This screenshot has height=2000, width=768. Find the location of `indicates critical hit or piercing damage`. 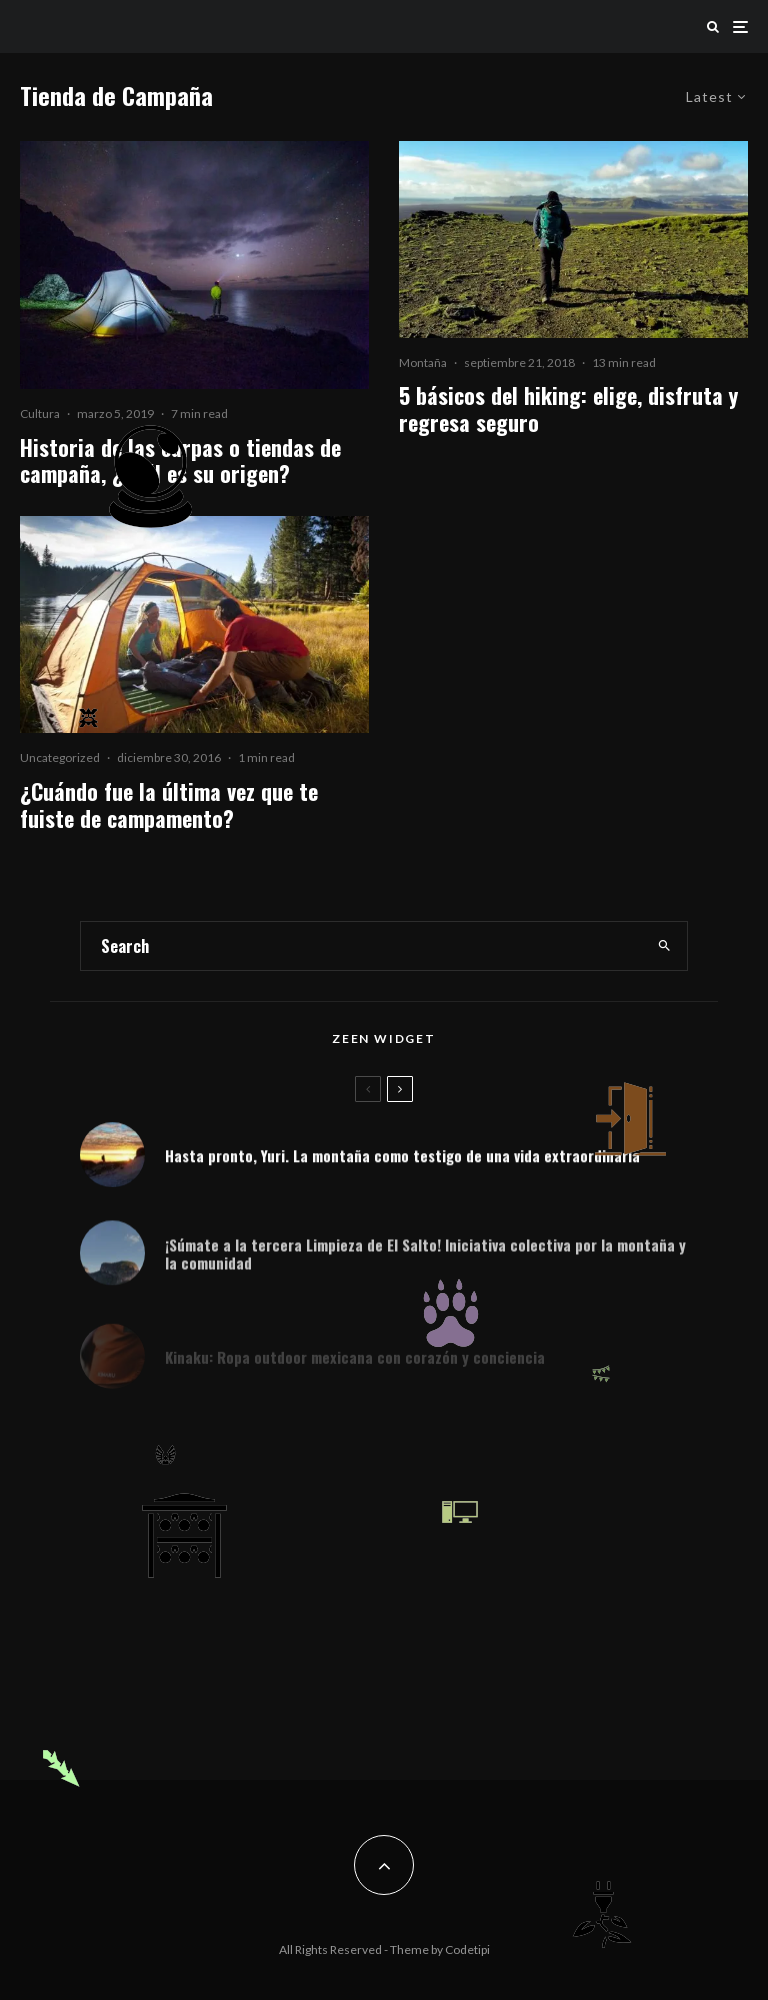

indicates critical hit or piercing damage is located at coordinates (61, 1768).